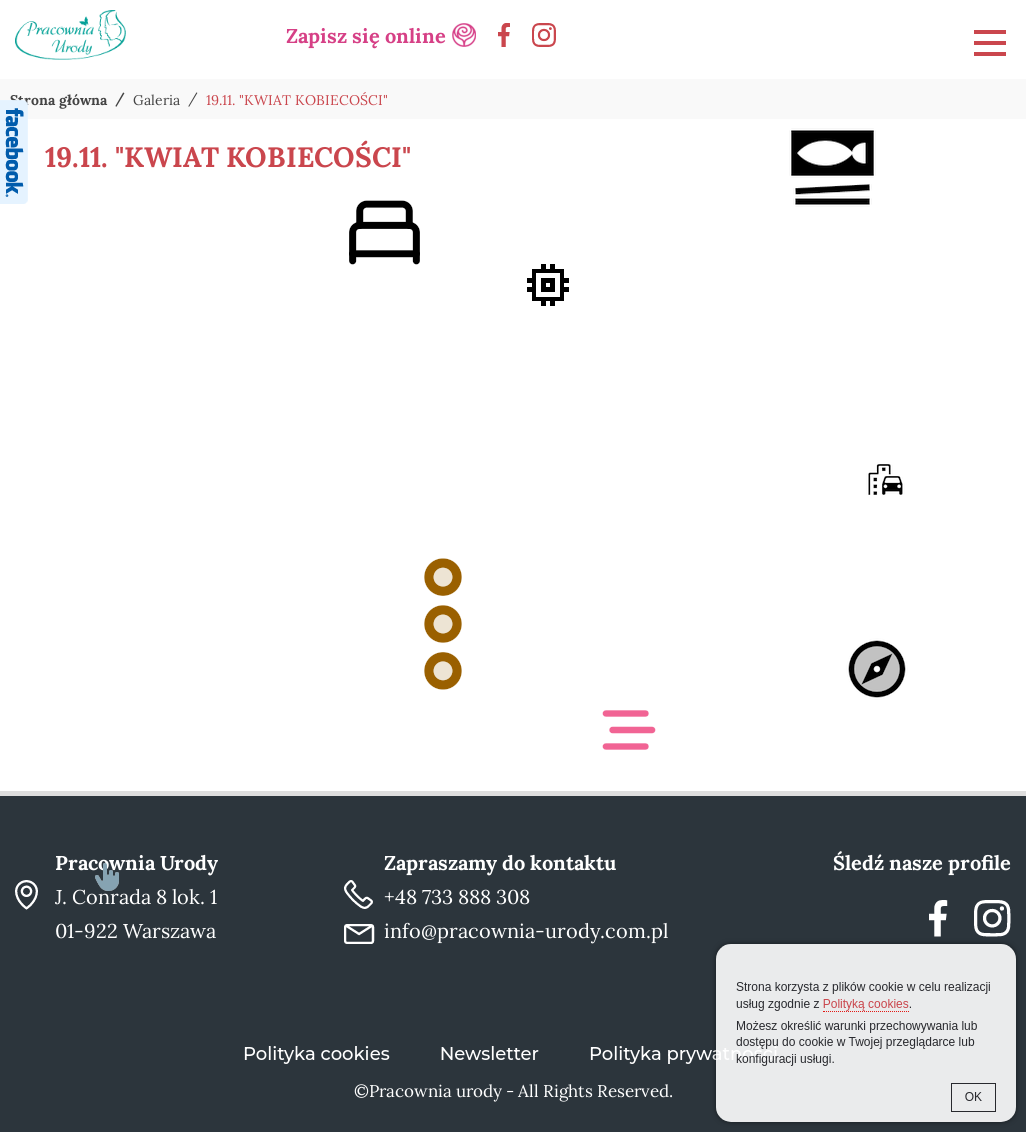 Image resolution: width=1026 pixels, height=1132 pixels. I want to click on access transportation or commute options, so click(885, 479).